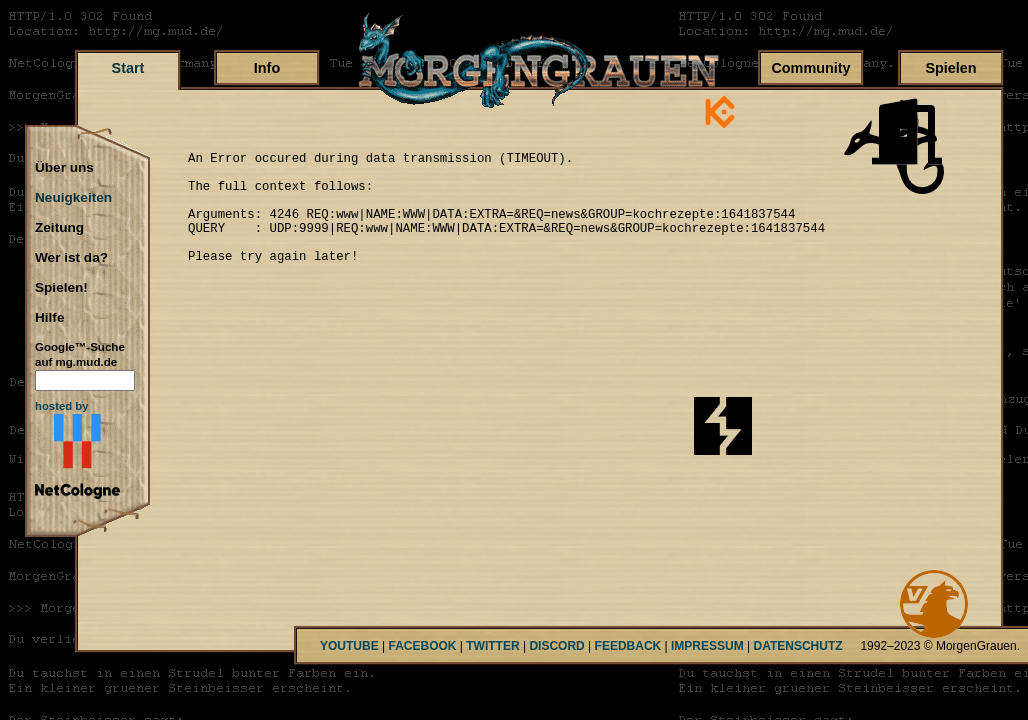  What do you see at coordinates (934, 604) in the screenshot?
I see `vauxhall motors brand logo` at bounding box center [934, 604].